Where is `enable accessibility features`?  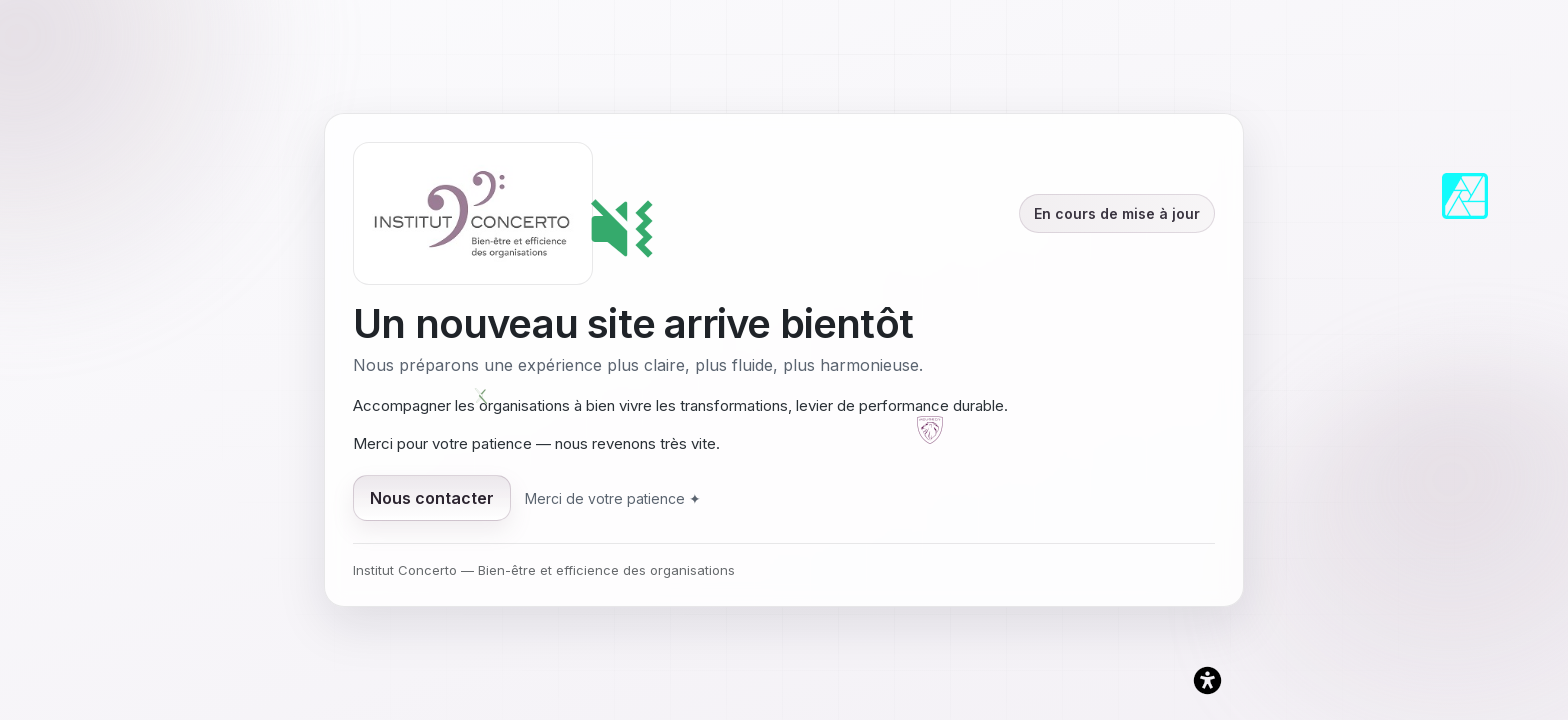 enable accessibility features is located at coordinates (1207, 680).